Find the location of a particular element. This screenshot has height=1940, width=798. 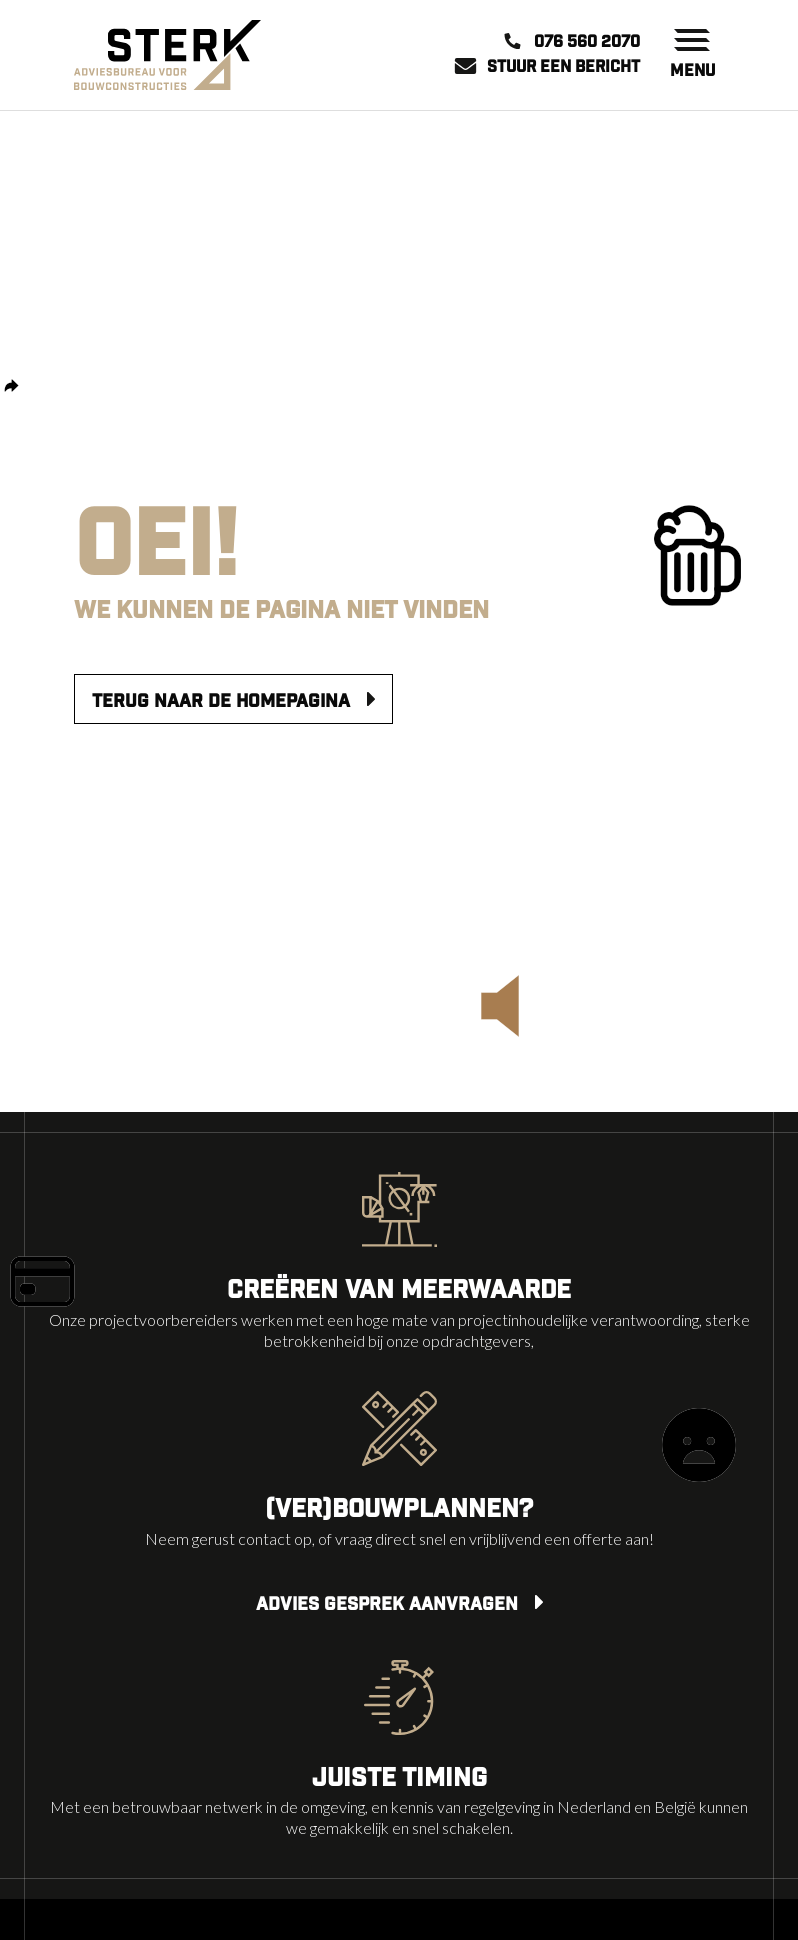

share or forward content is located at coordinates (11, 385).